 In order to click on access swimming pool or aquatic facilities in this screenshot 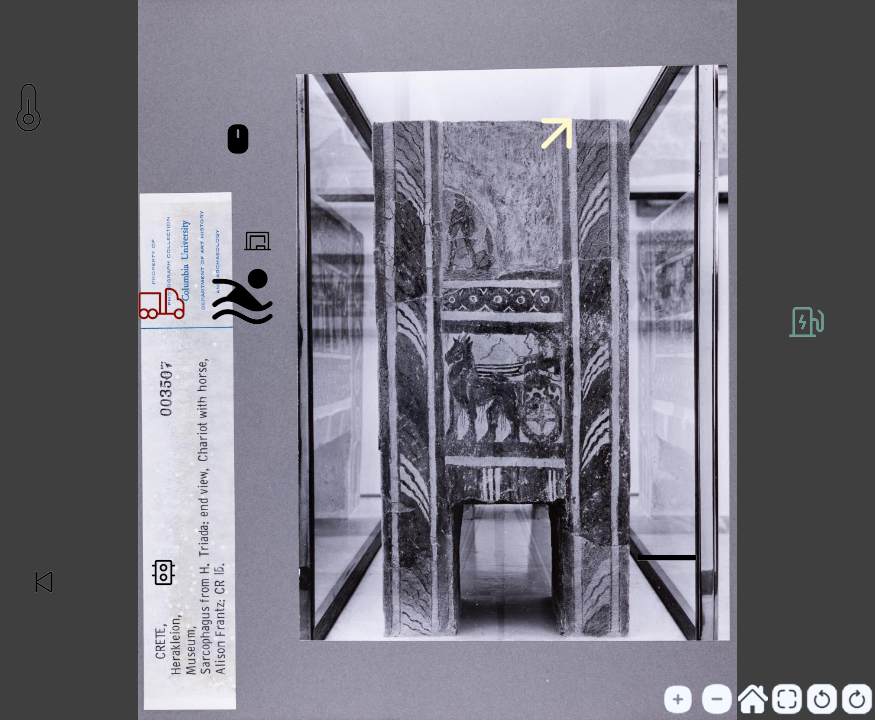, I will do `click(242, 296)`.